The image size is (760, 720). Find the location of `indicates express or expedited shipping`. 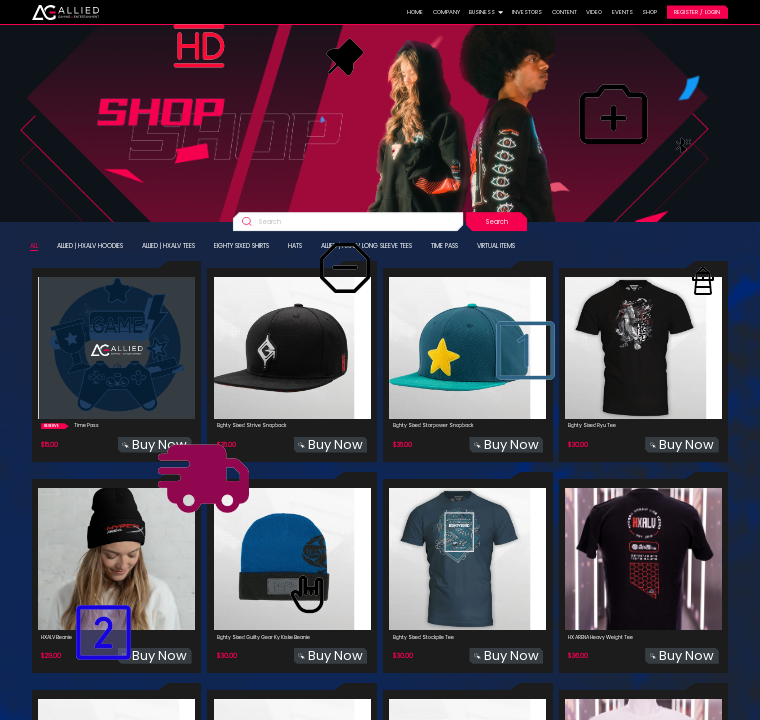

indicates express or expedited shipping is located at coordinates (203, 476).